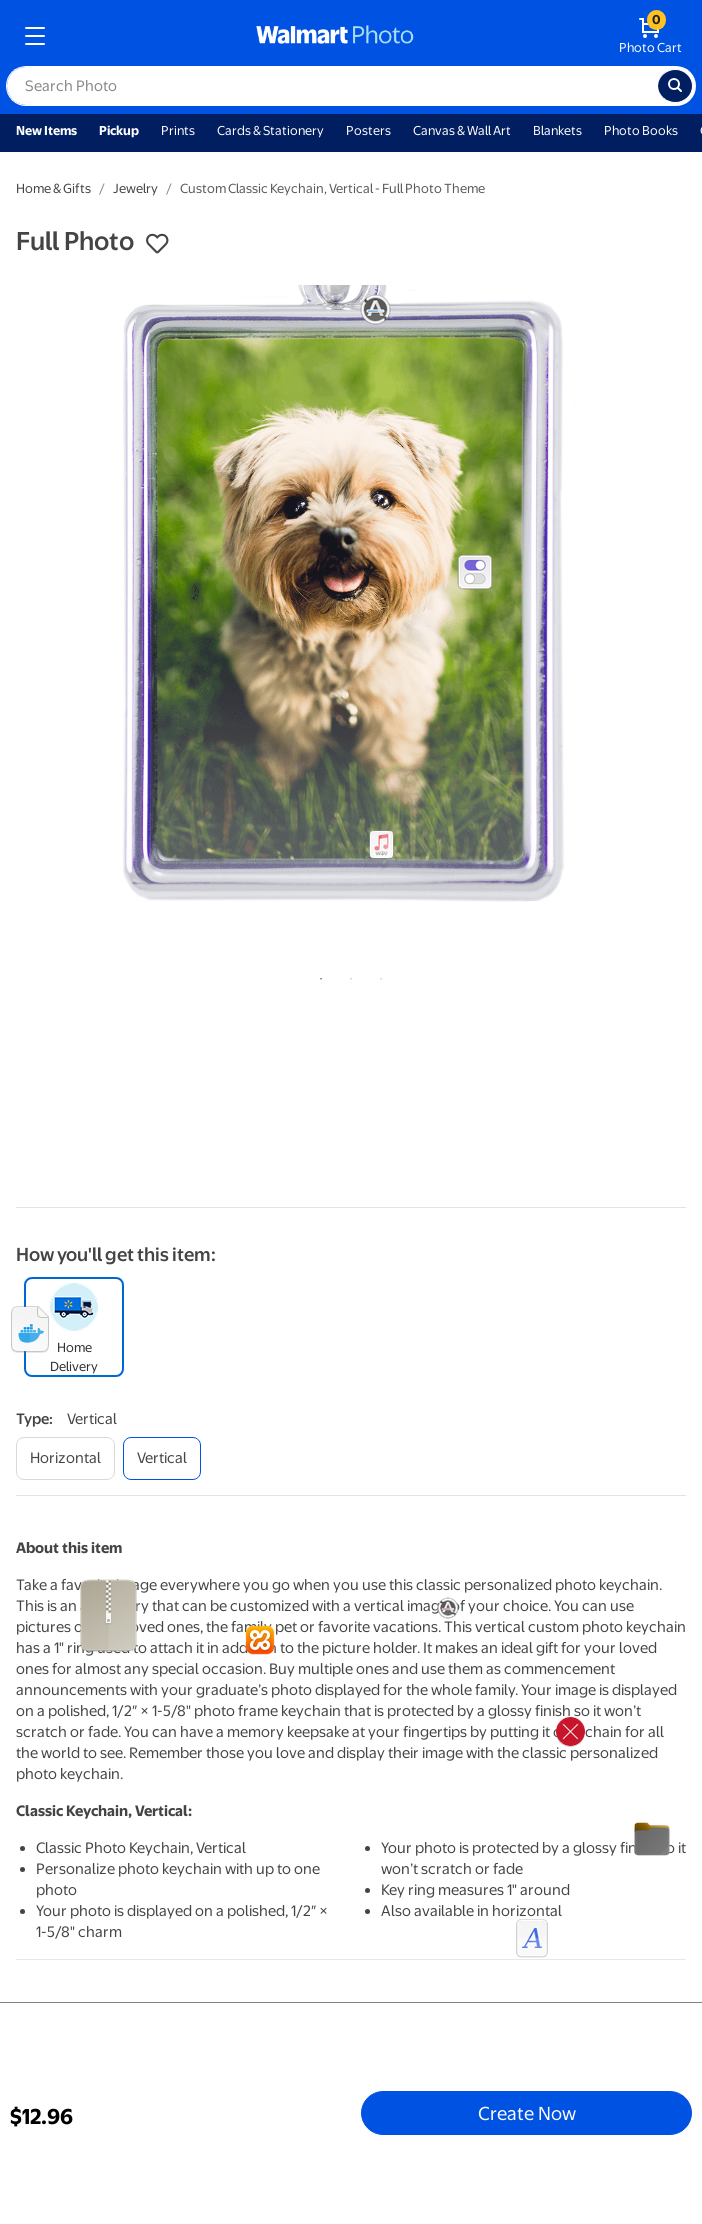 This screenshot has width=702, height=2224. I want to click on open system tweaks or customization settings, so click(475, 572).